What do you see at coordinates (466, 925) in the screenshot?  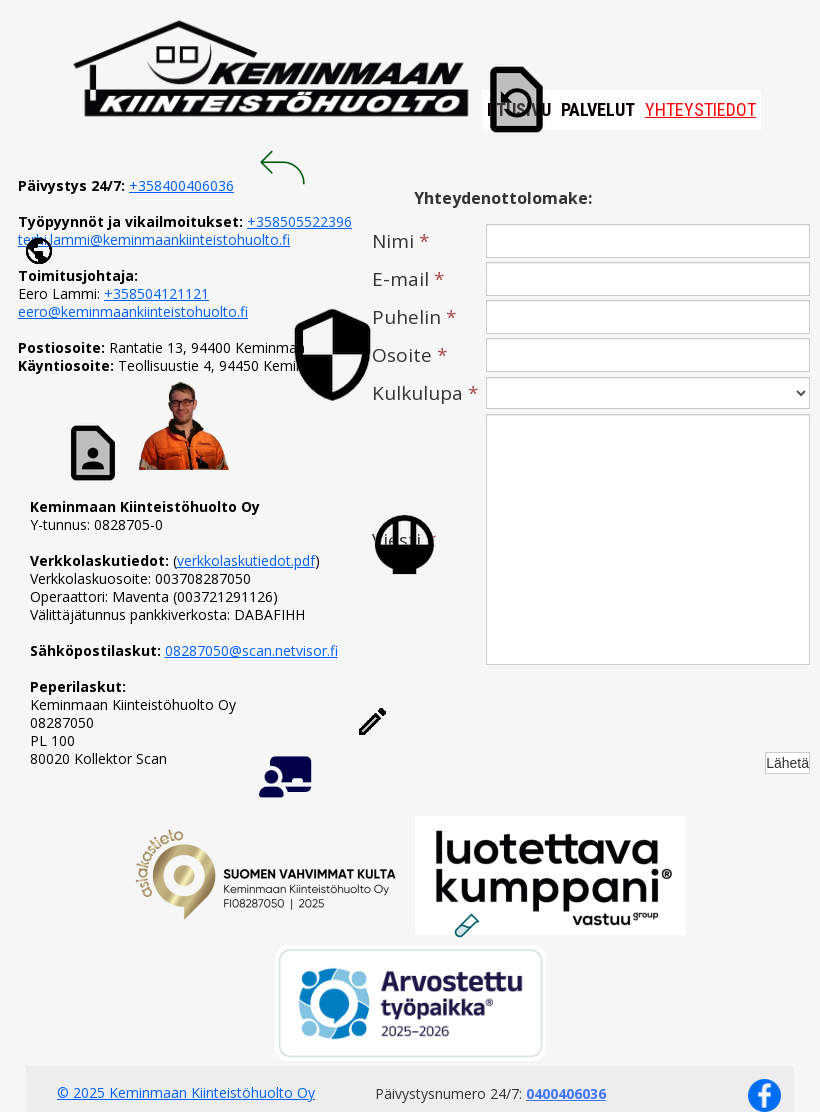 I see `access lab or experimental features` at bounding box center [466, 925].